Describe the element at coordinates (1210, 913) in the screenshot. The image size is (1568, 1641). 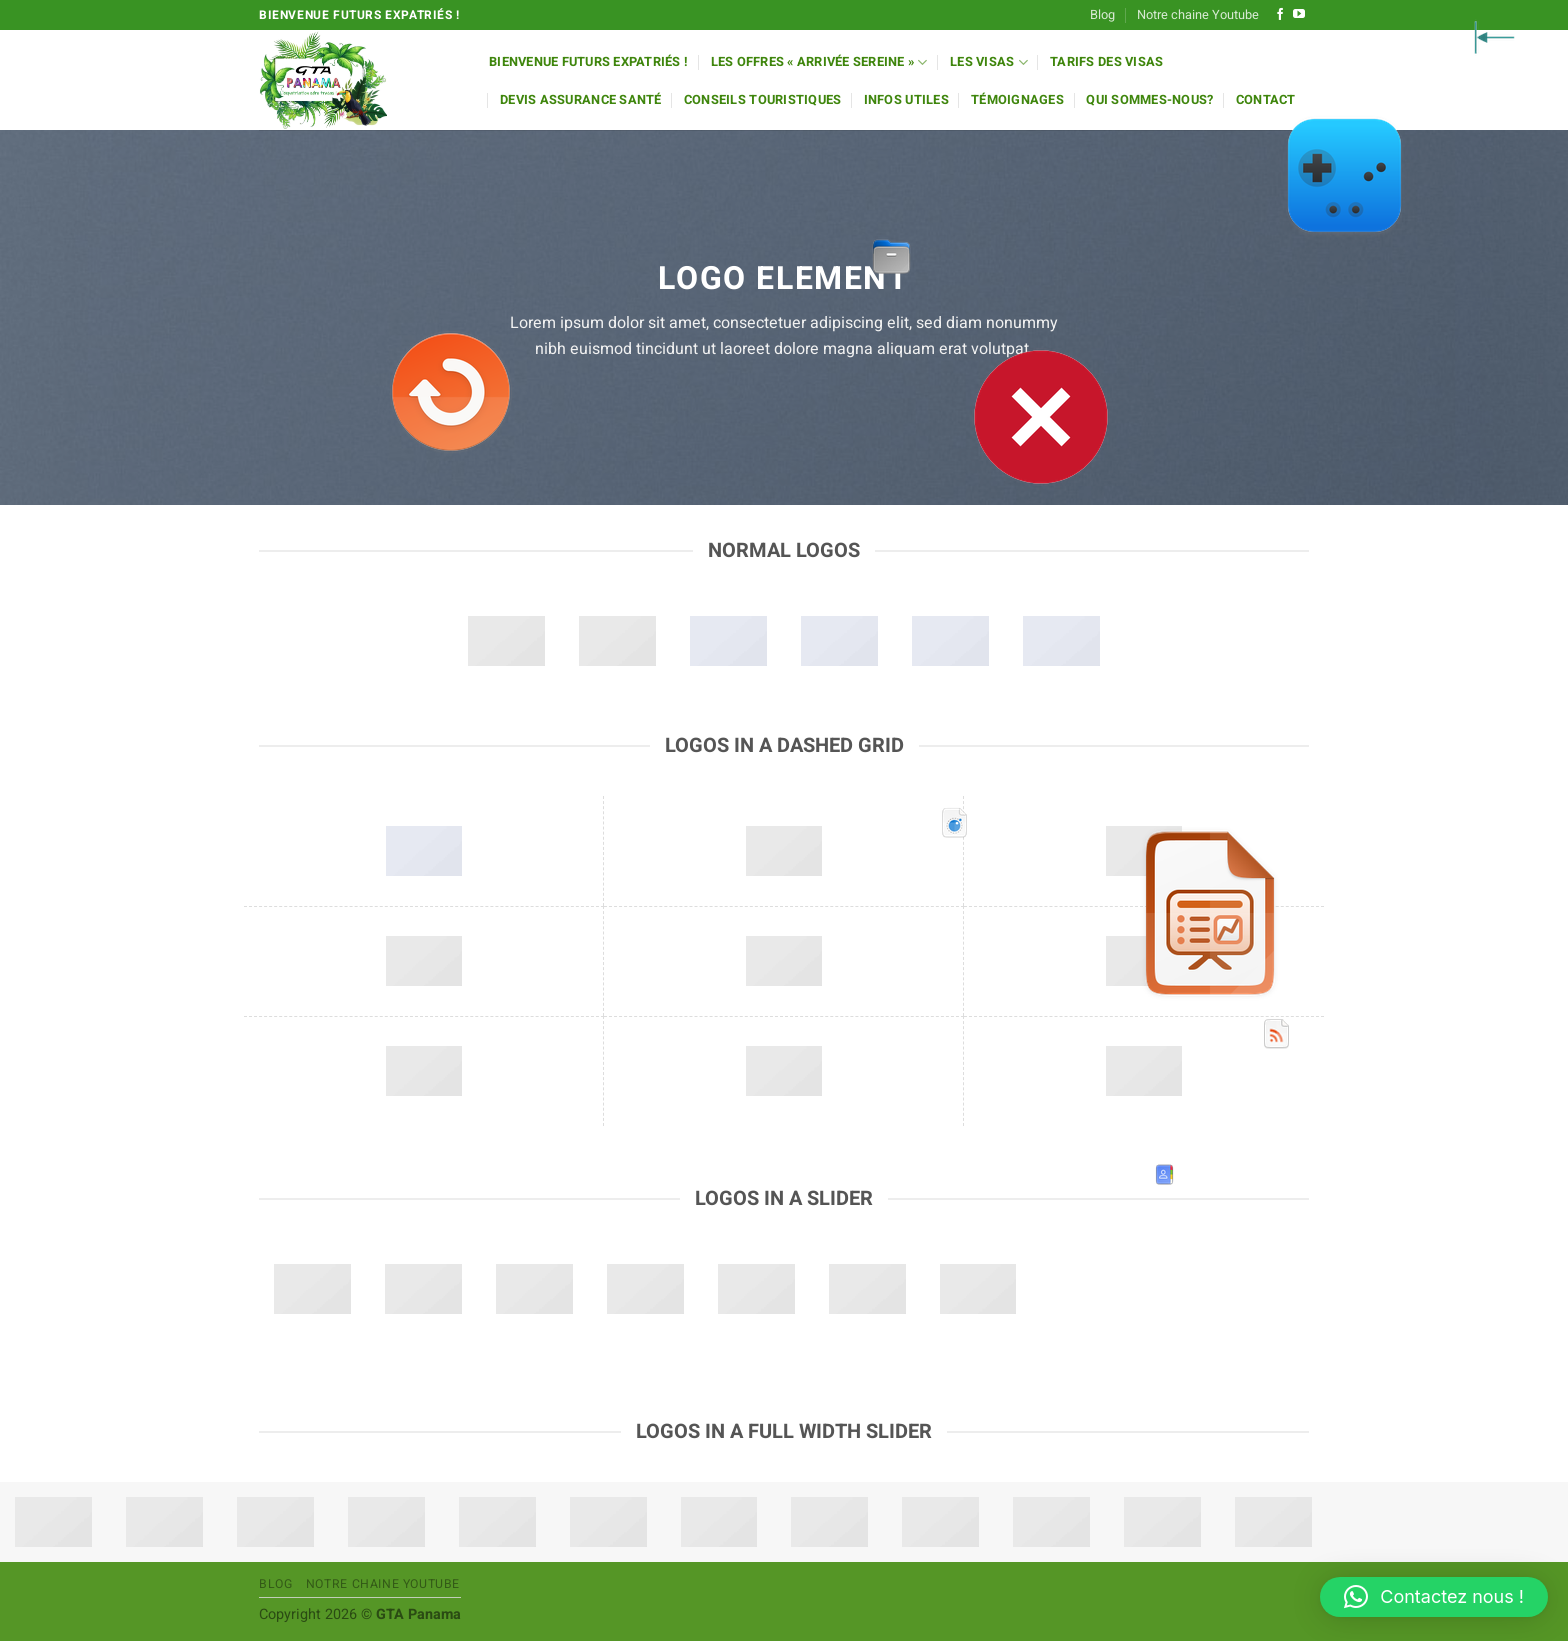
I see `open a libreoffice impress presentation template` at that location.